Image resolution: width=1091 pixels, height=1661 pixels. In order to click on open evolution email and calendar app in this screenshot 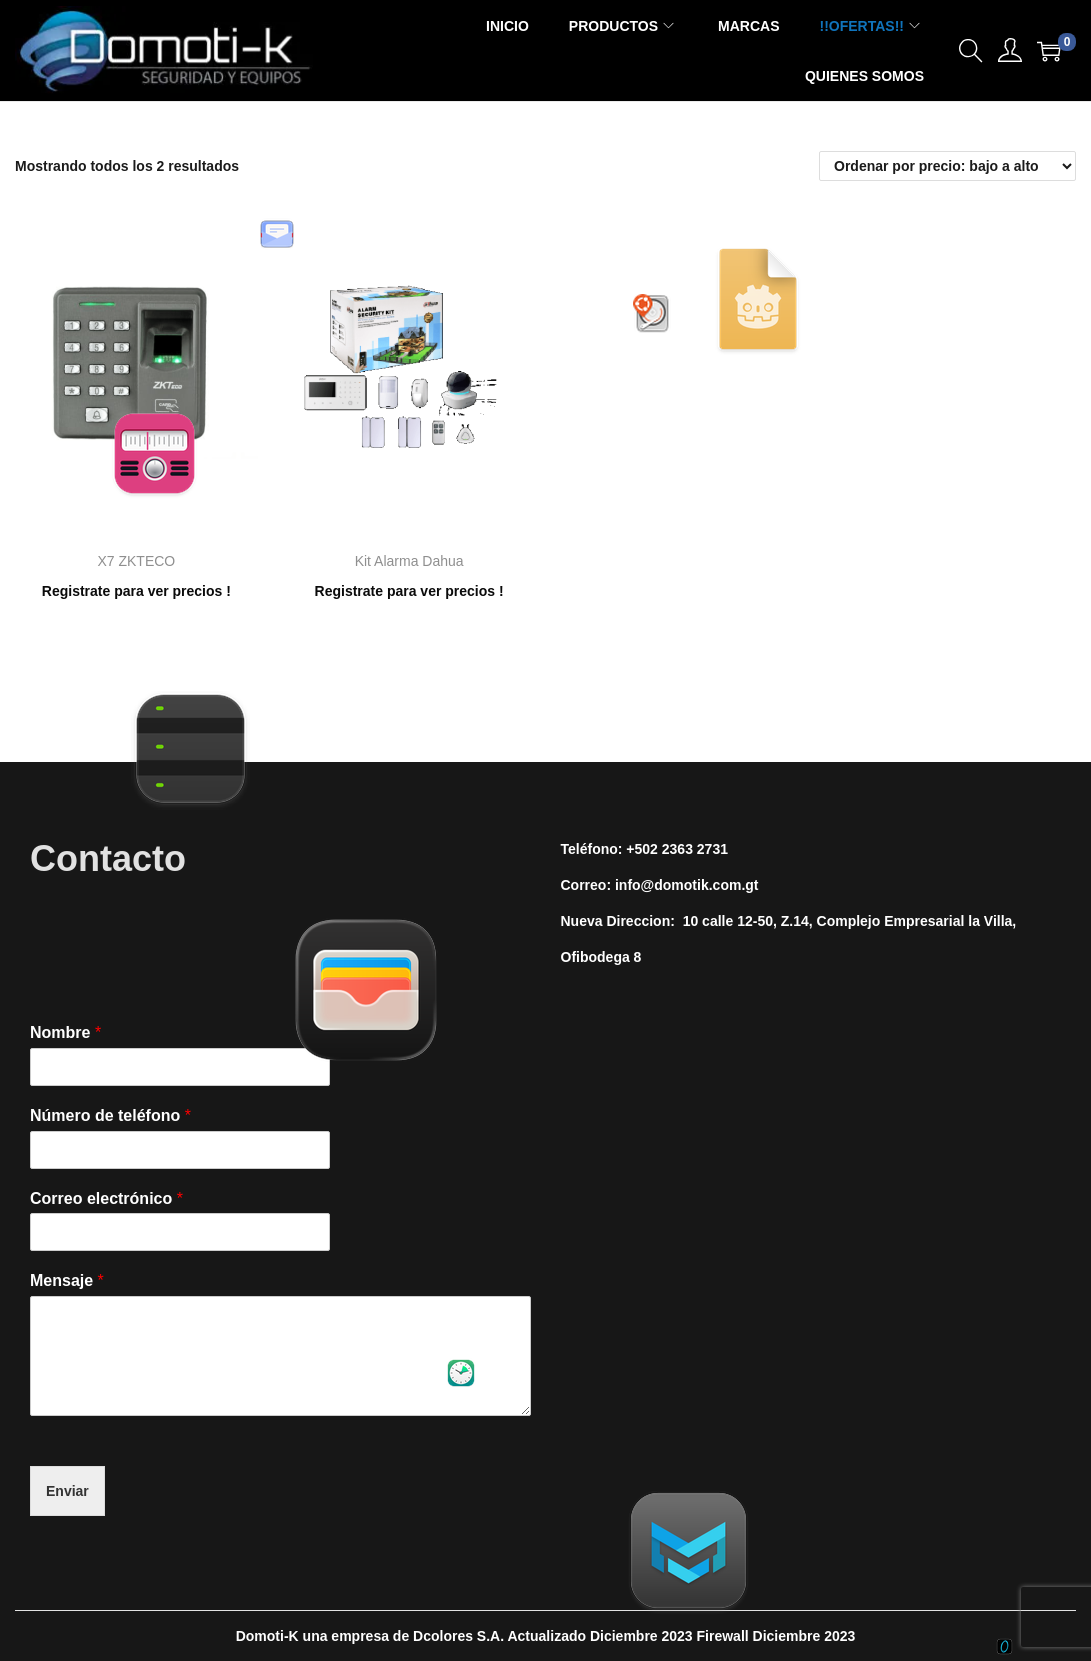, I will do `click(277, 234)`.